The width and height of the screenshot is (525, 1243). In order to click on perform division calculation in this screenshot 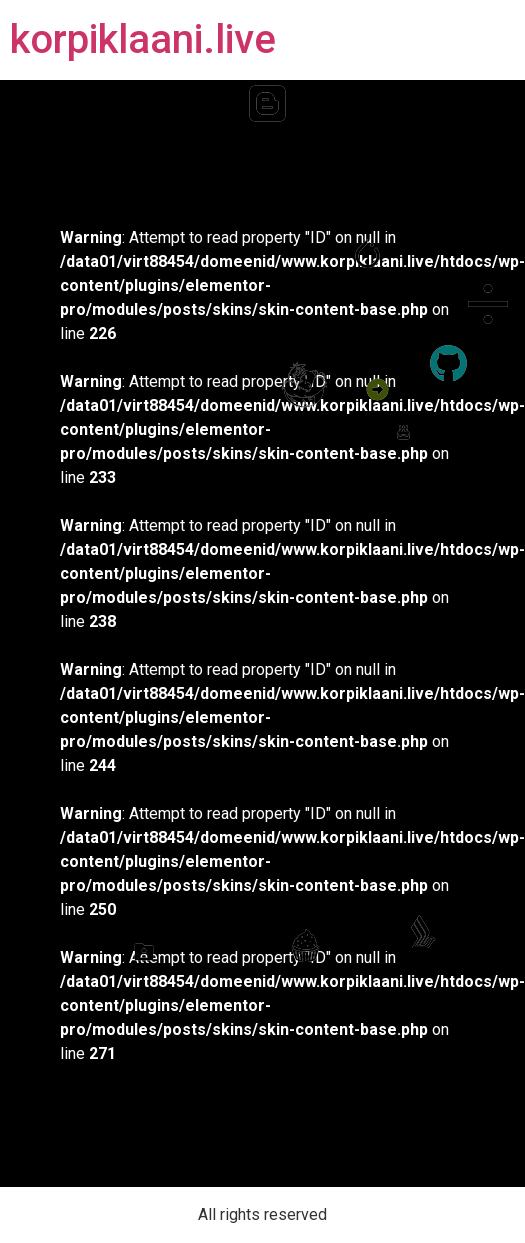, I will do `click(488, 304)`.